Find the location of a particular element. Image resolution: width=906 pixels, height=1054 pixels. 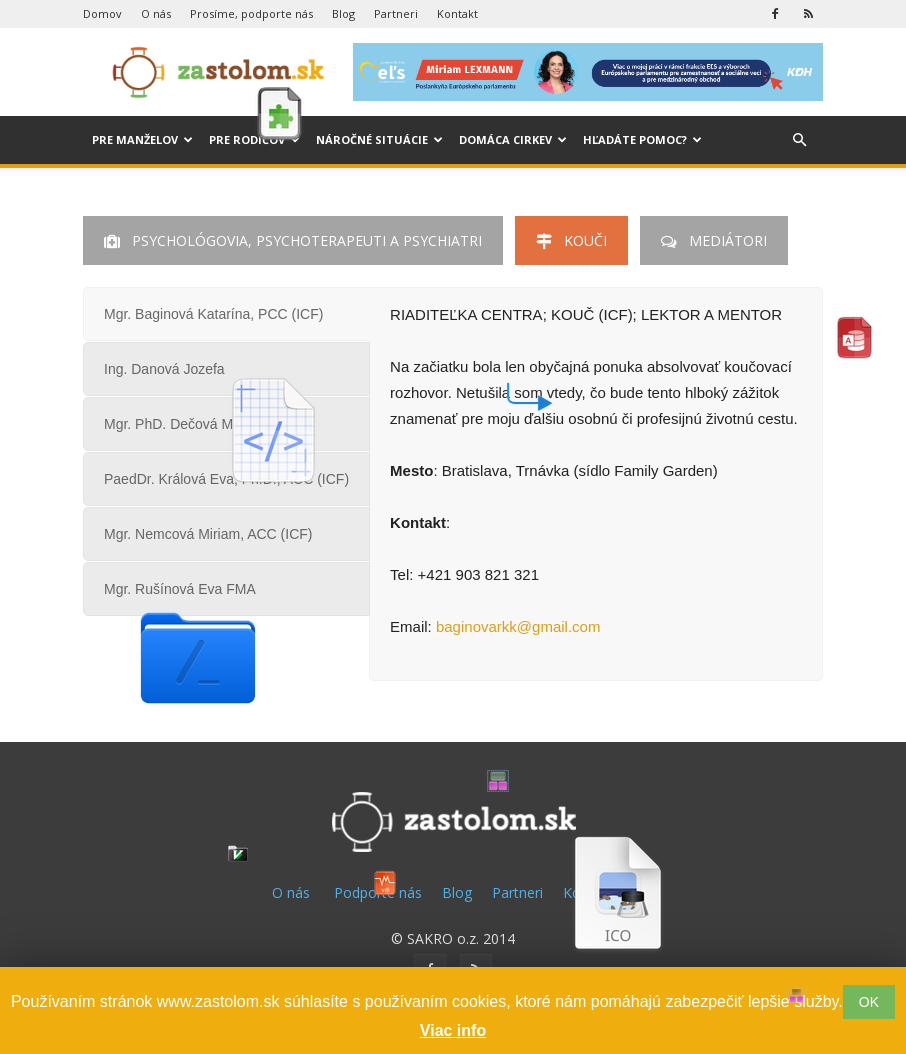

an ico image file used for icons and favicons is located at coordinates (618, 895).